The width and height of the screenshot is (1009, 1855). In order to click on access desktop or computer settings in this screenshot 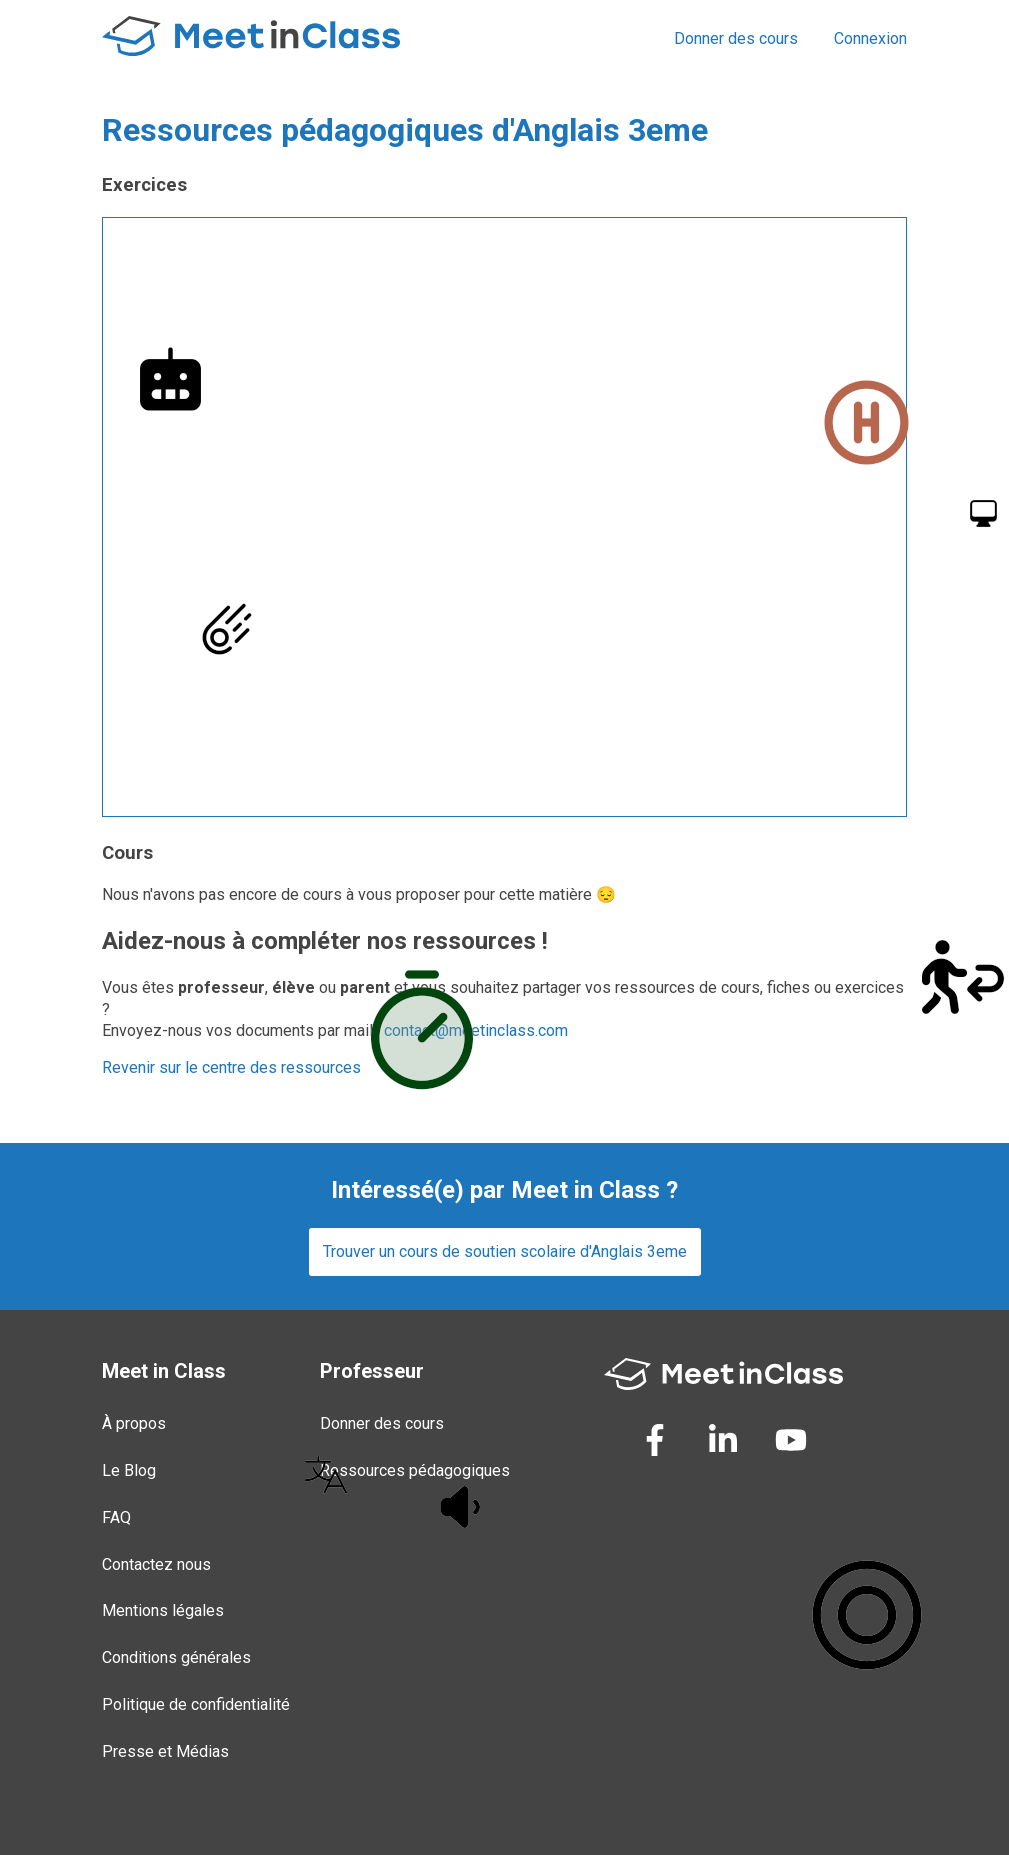, I will do `click(983, 513)`.